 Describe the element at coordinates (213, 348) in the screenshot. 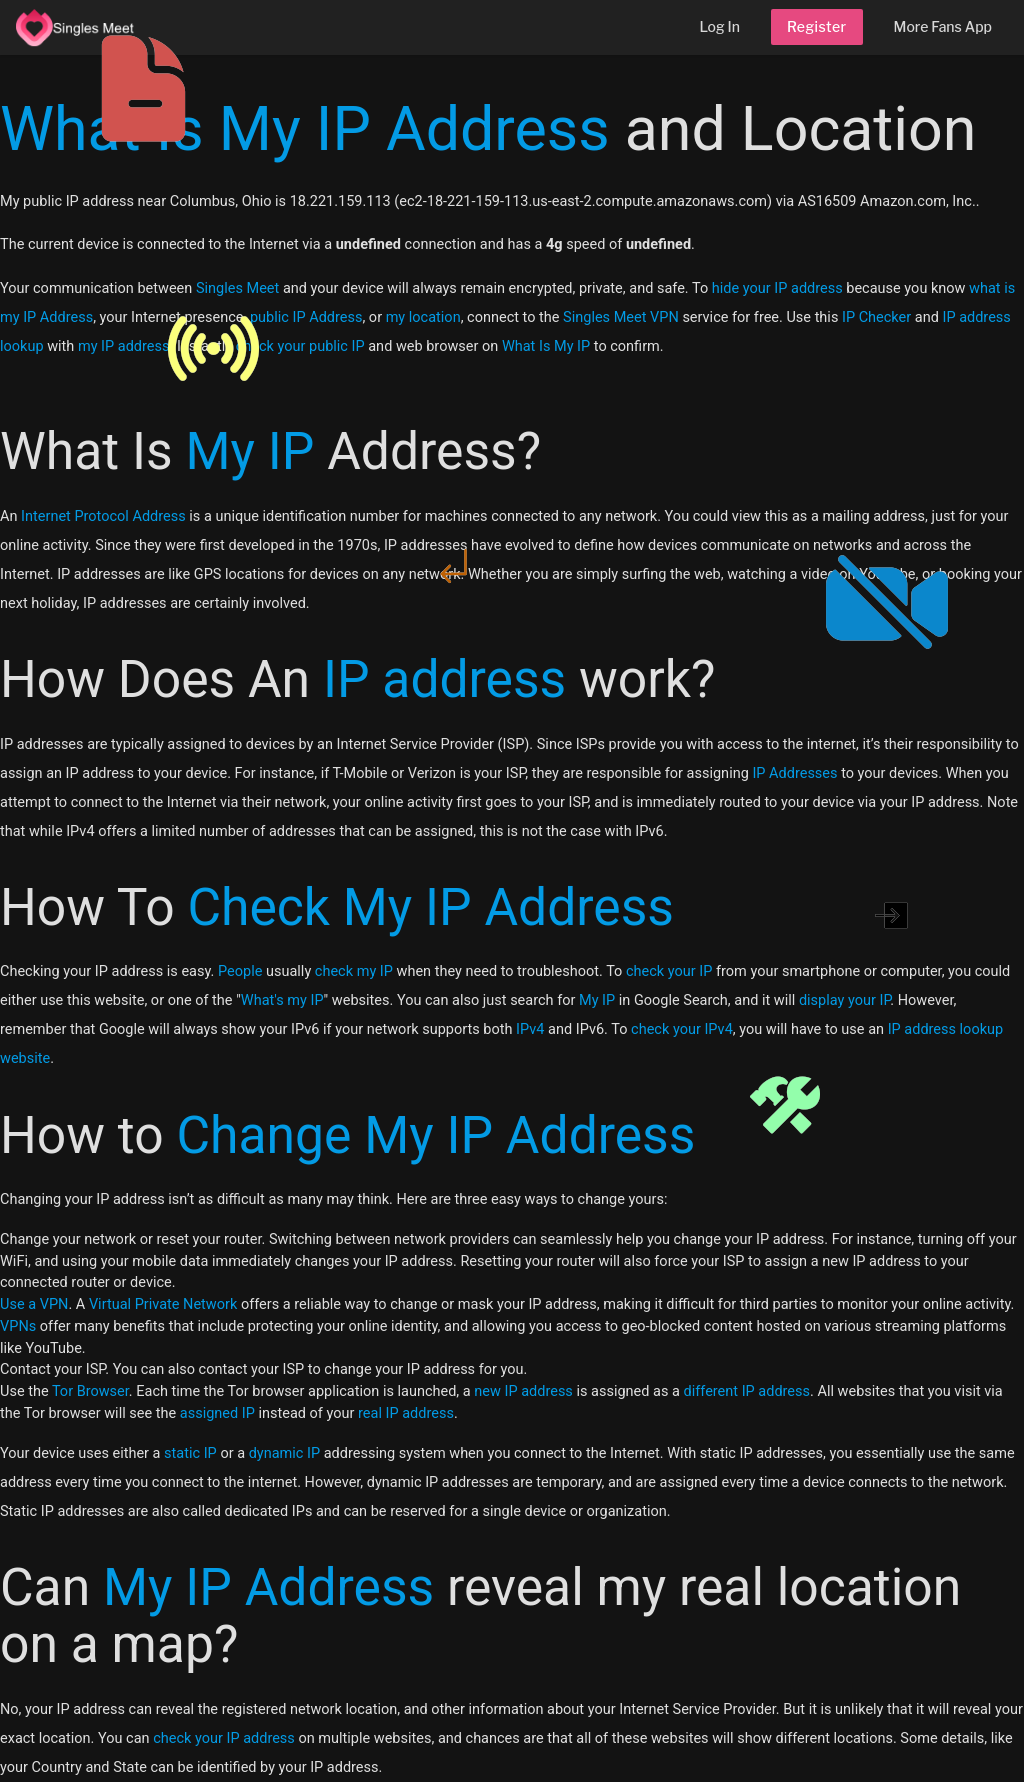

I see `access radio or audio streaming` at that location.